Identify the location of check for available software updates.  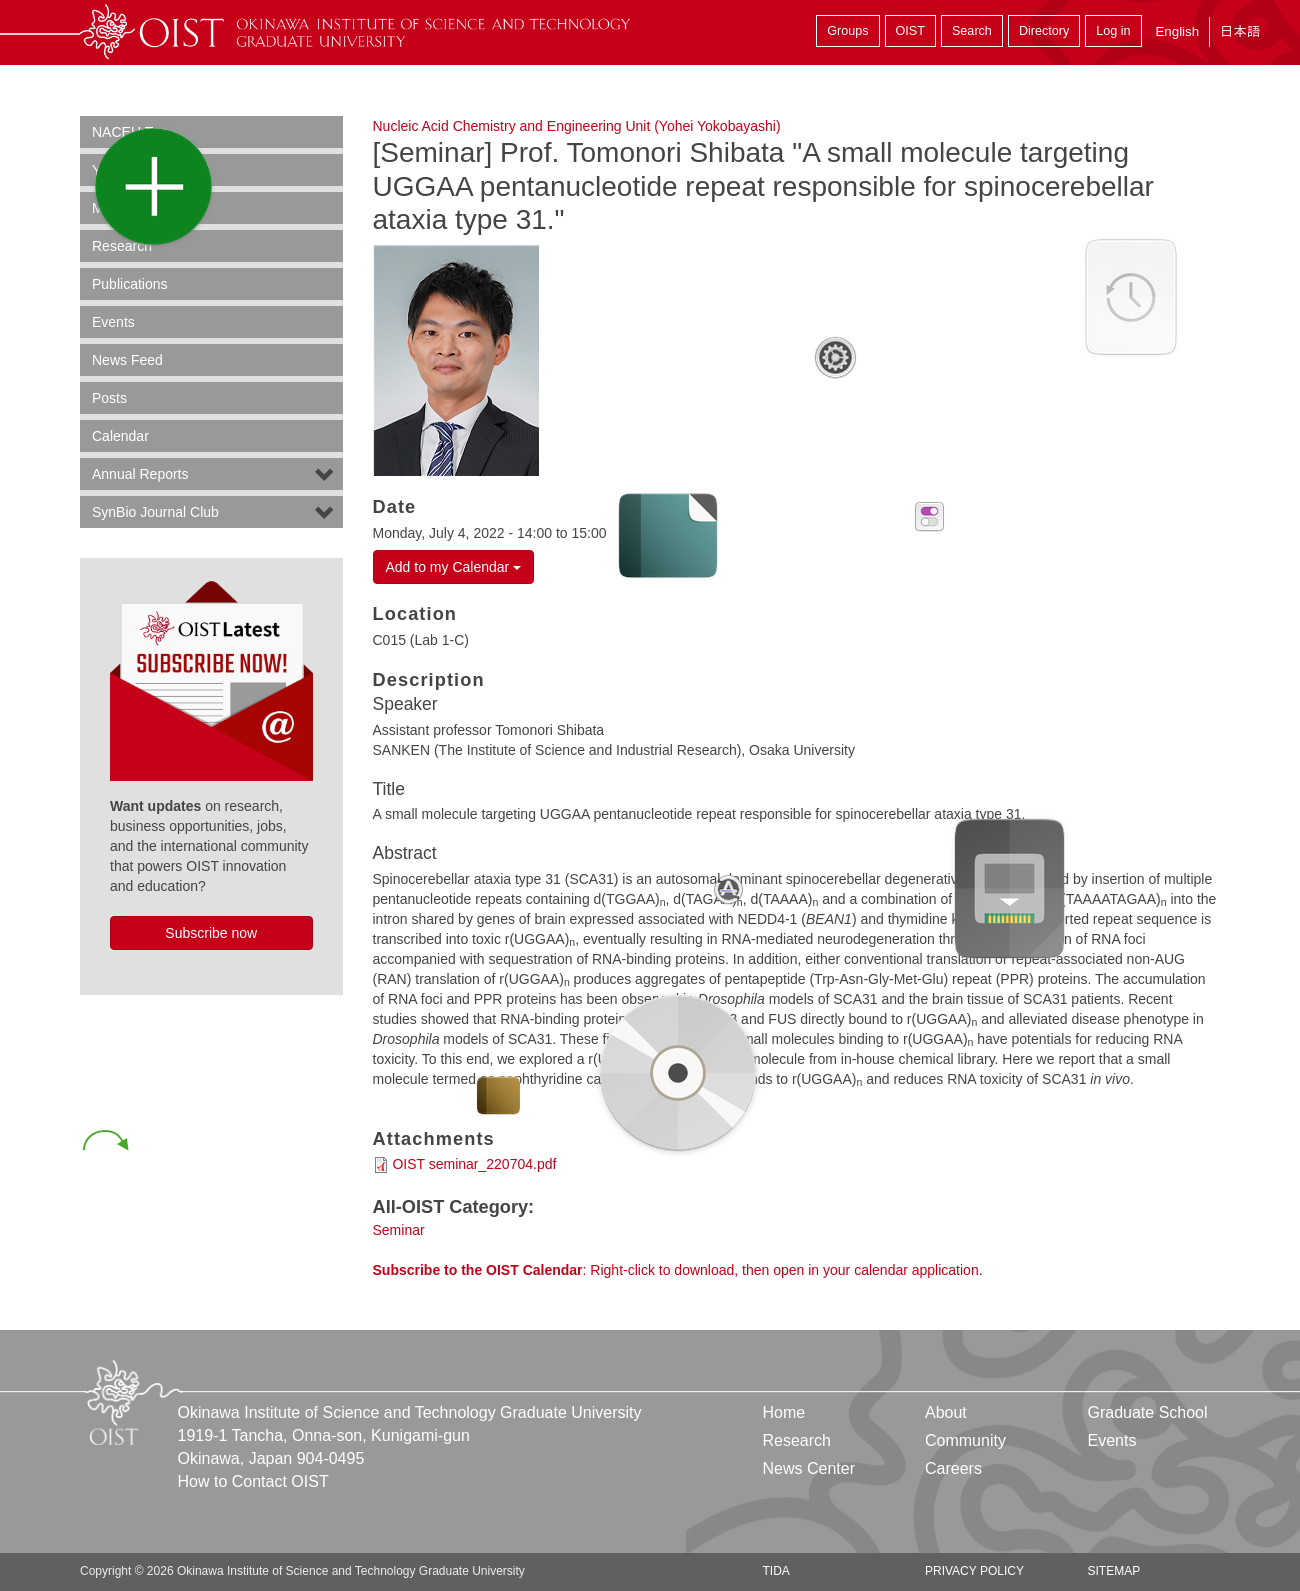
(728, 889).